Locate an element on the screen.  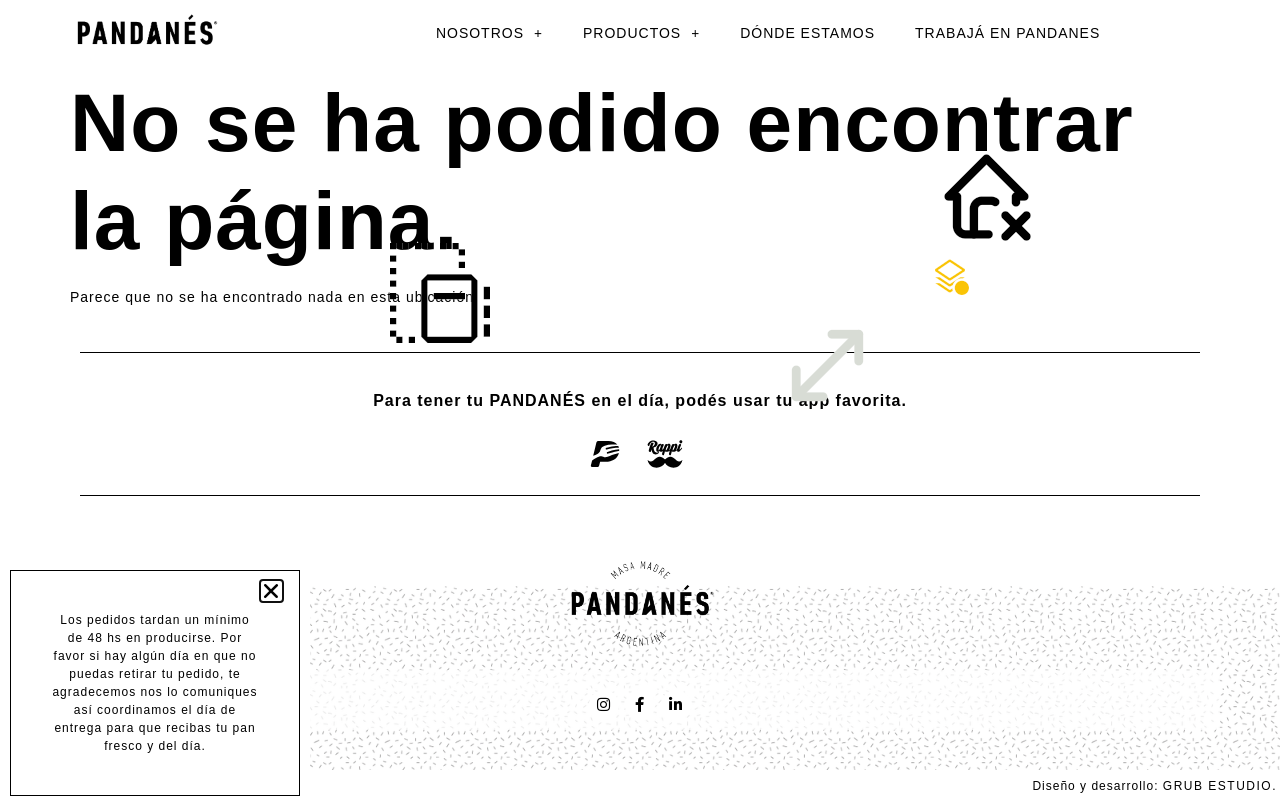
create a new notebook from template is located at coordinates (440, 293).